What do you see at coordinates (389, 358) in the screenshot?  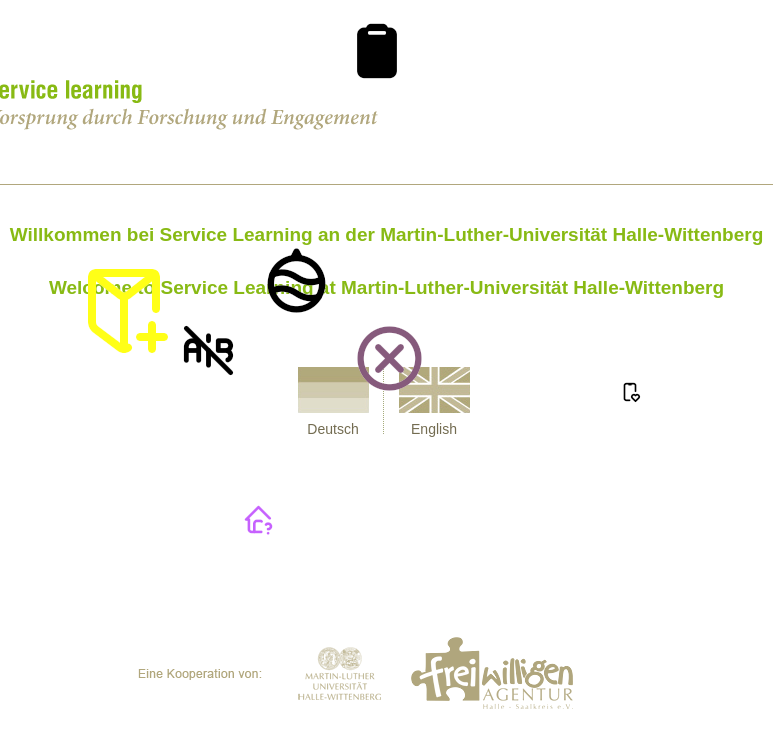 I see `playstation cross button symbol` at bounding box center [389, 358].